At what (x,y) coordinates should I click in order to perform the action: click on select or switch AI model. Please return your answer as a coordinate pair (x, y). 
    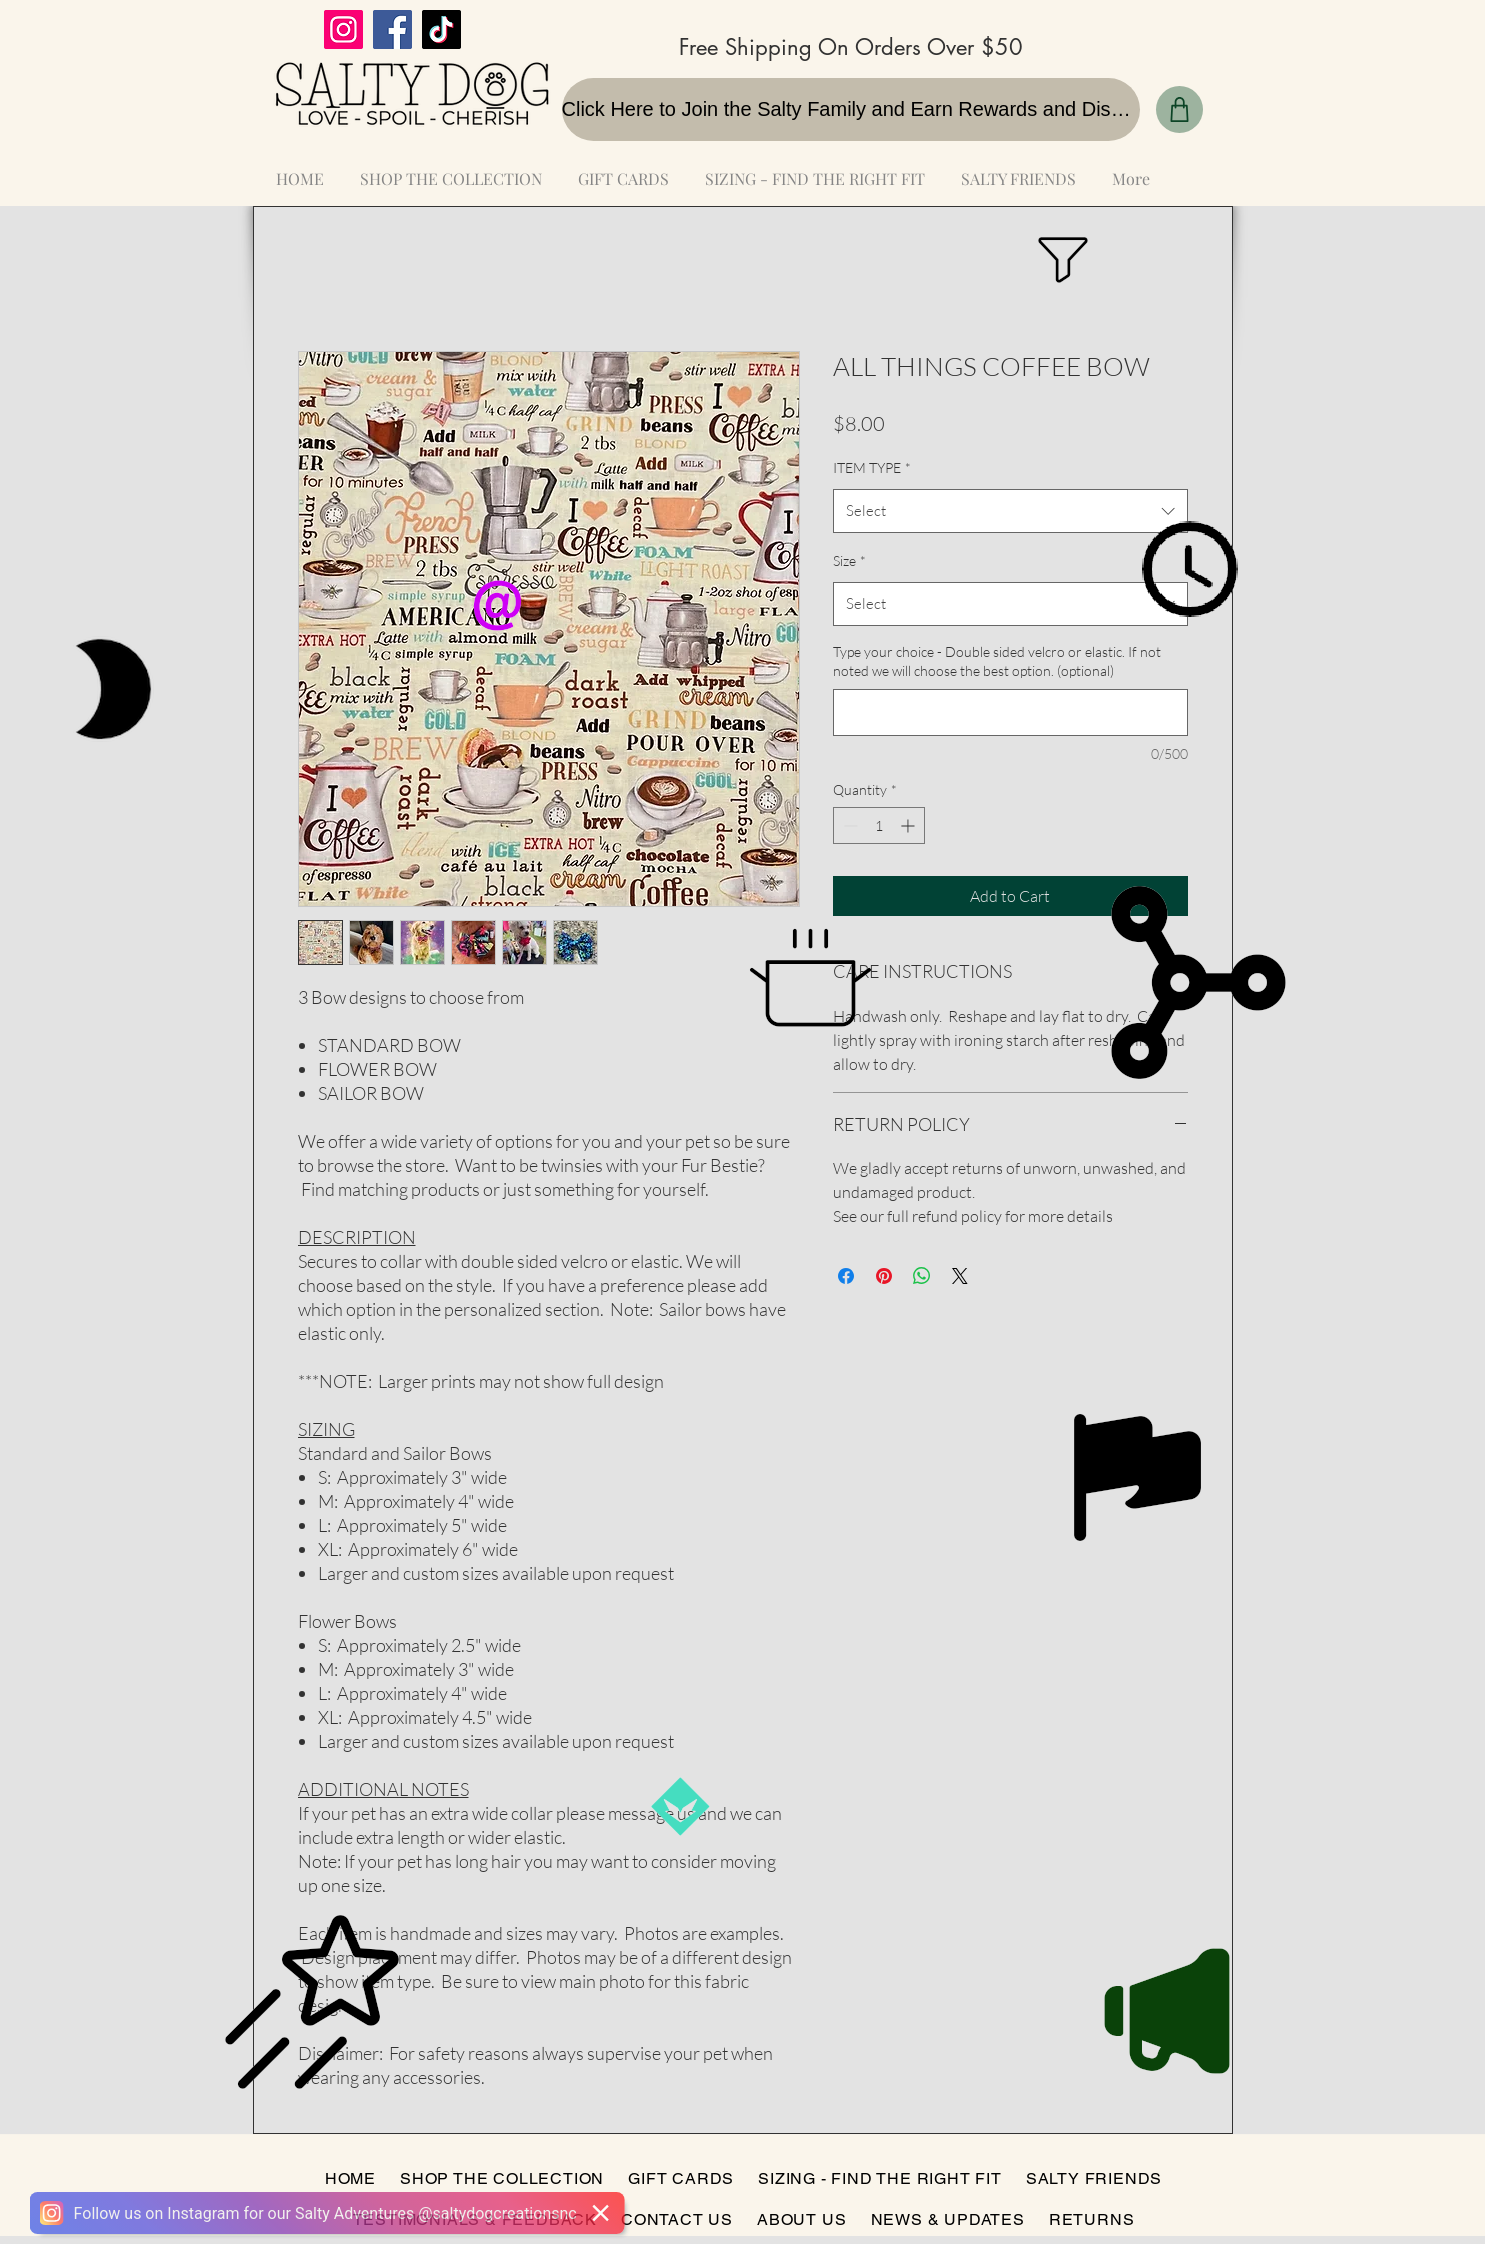
    Looking at the image, I should click on (1198, 982).